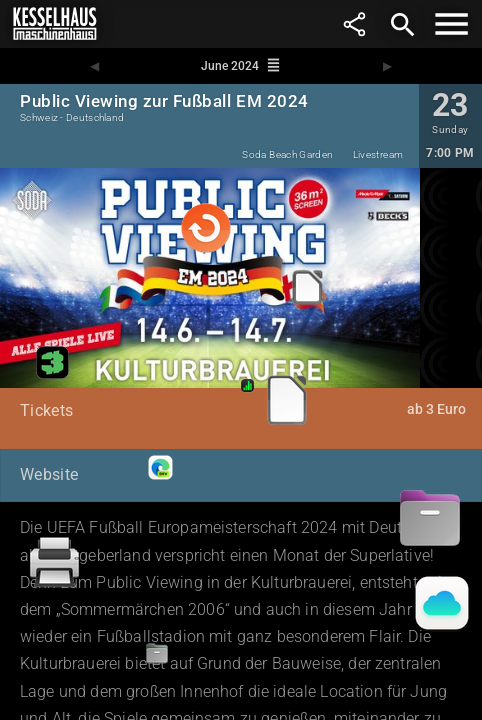 Image resolution: width=482 pixels, height=720 pixels. I want to click on open the file manager, so click(157, 653).